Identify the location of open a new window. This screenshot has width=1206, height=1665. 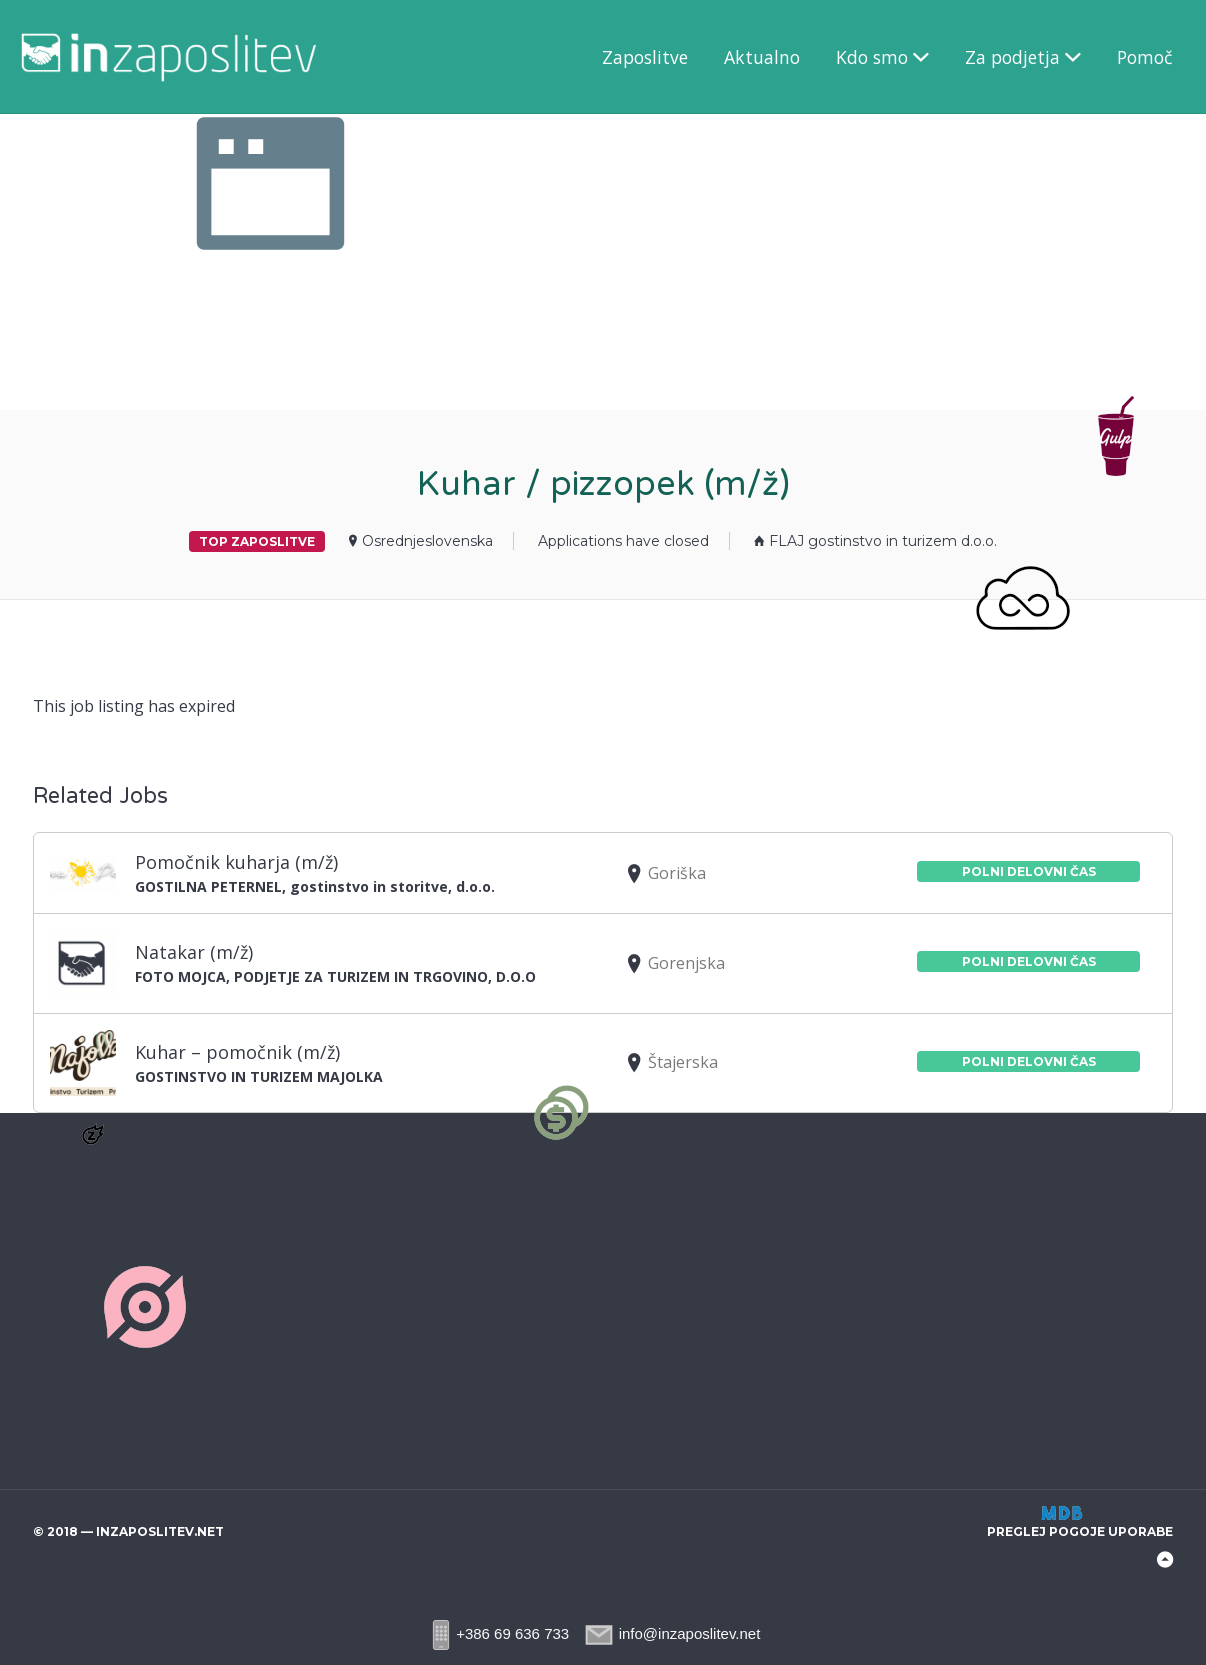
(270, 183).